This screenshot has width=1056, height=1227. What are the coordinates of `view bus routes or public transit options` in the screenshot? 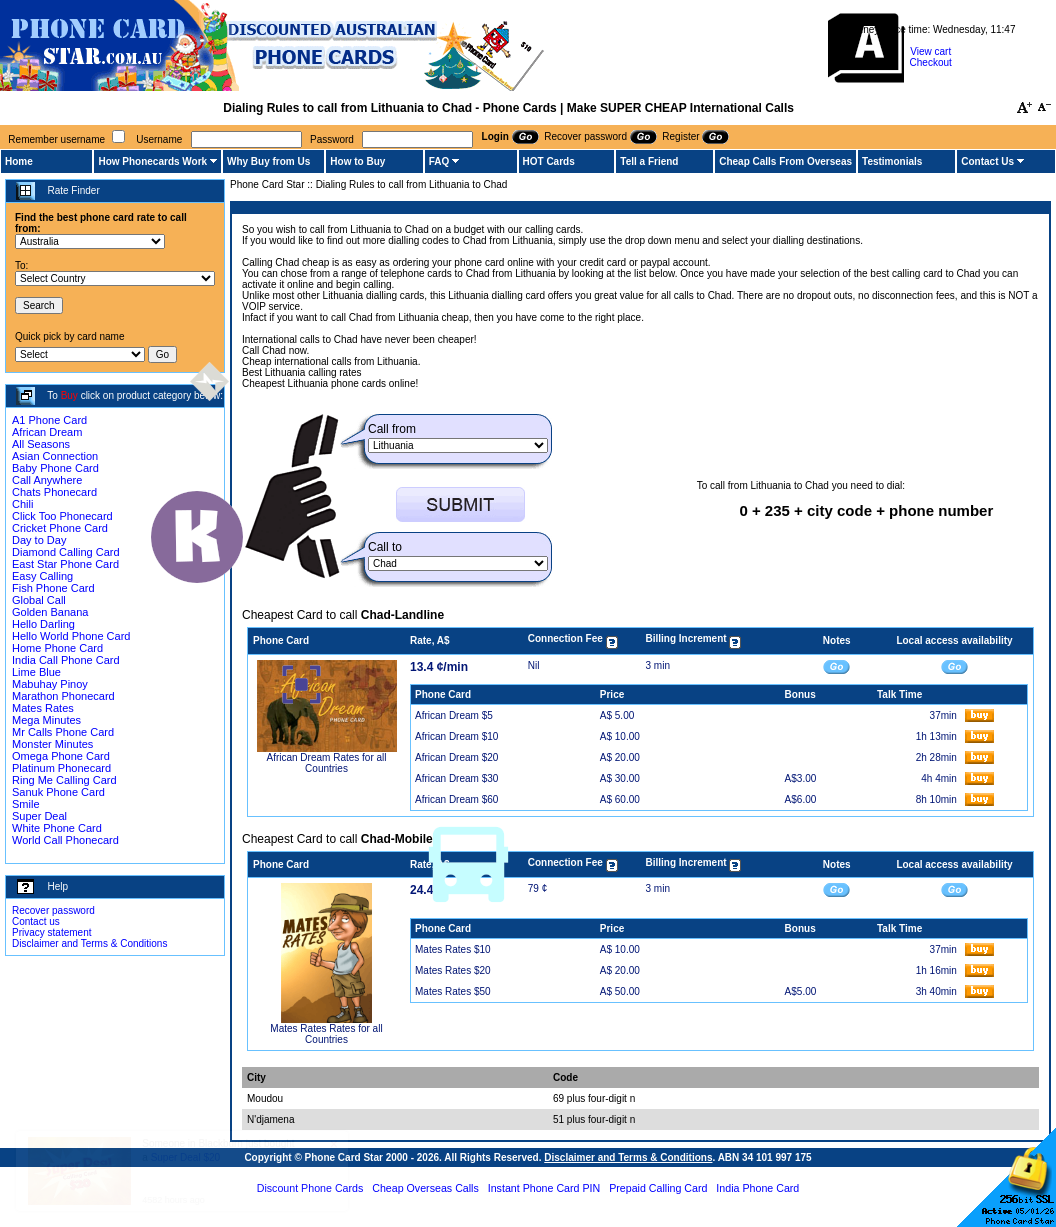 It's located at (468, 862).